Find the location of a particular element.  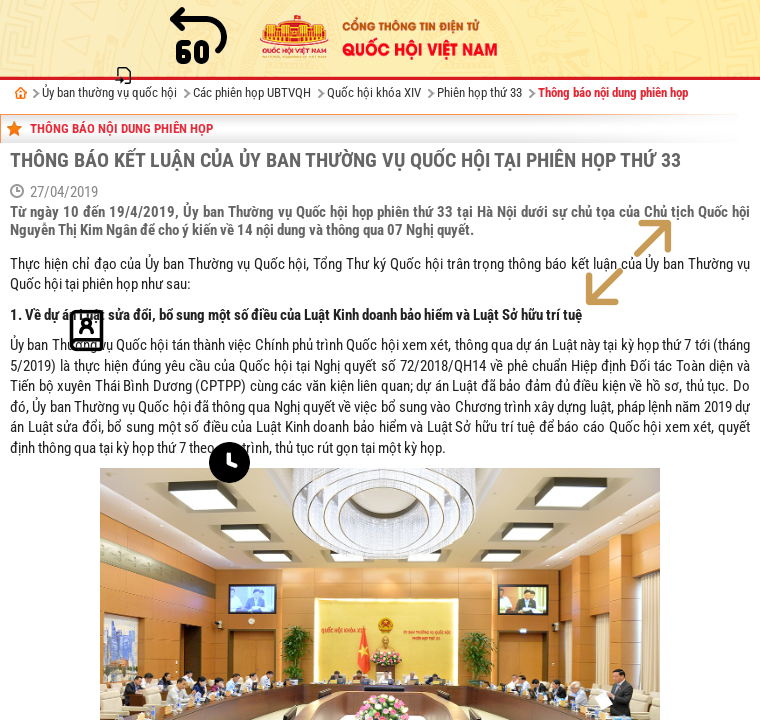

rewind 60 seconds is located at coordinates (197, 37).